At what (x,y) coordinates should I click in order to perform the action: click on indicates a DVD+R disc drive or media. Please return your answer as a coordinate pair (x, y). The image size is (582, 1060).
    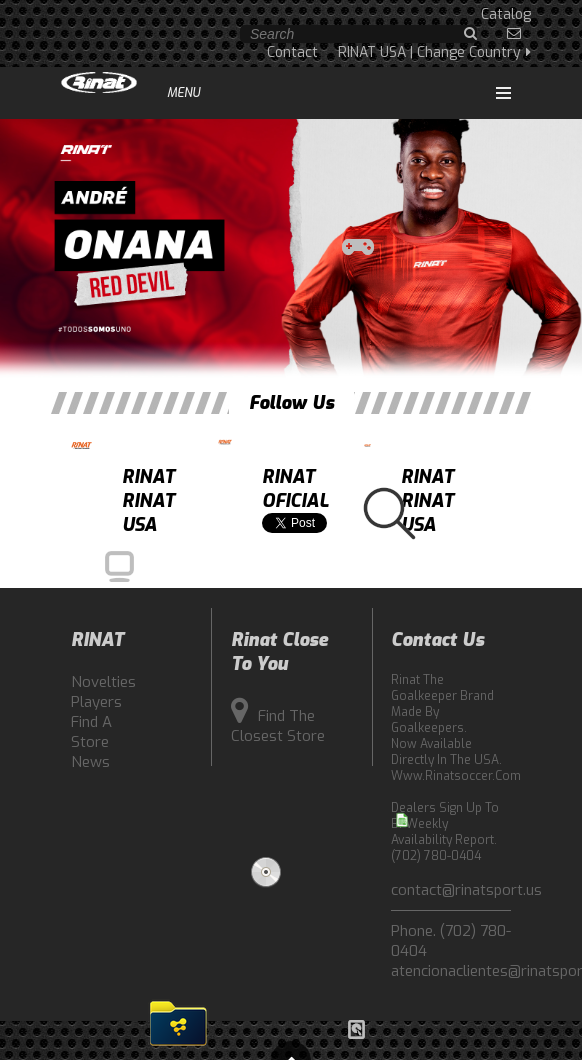
    Looking at the image, I should click on (266, 872).